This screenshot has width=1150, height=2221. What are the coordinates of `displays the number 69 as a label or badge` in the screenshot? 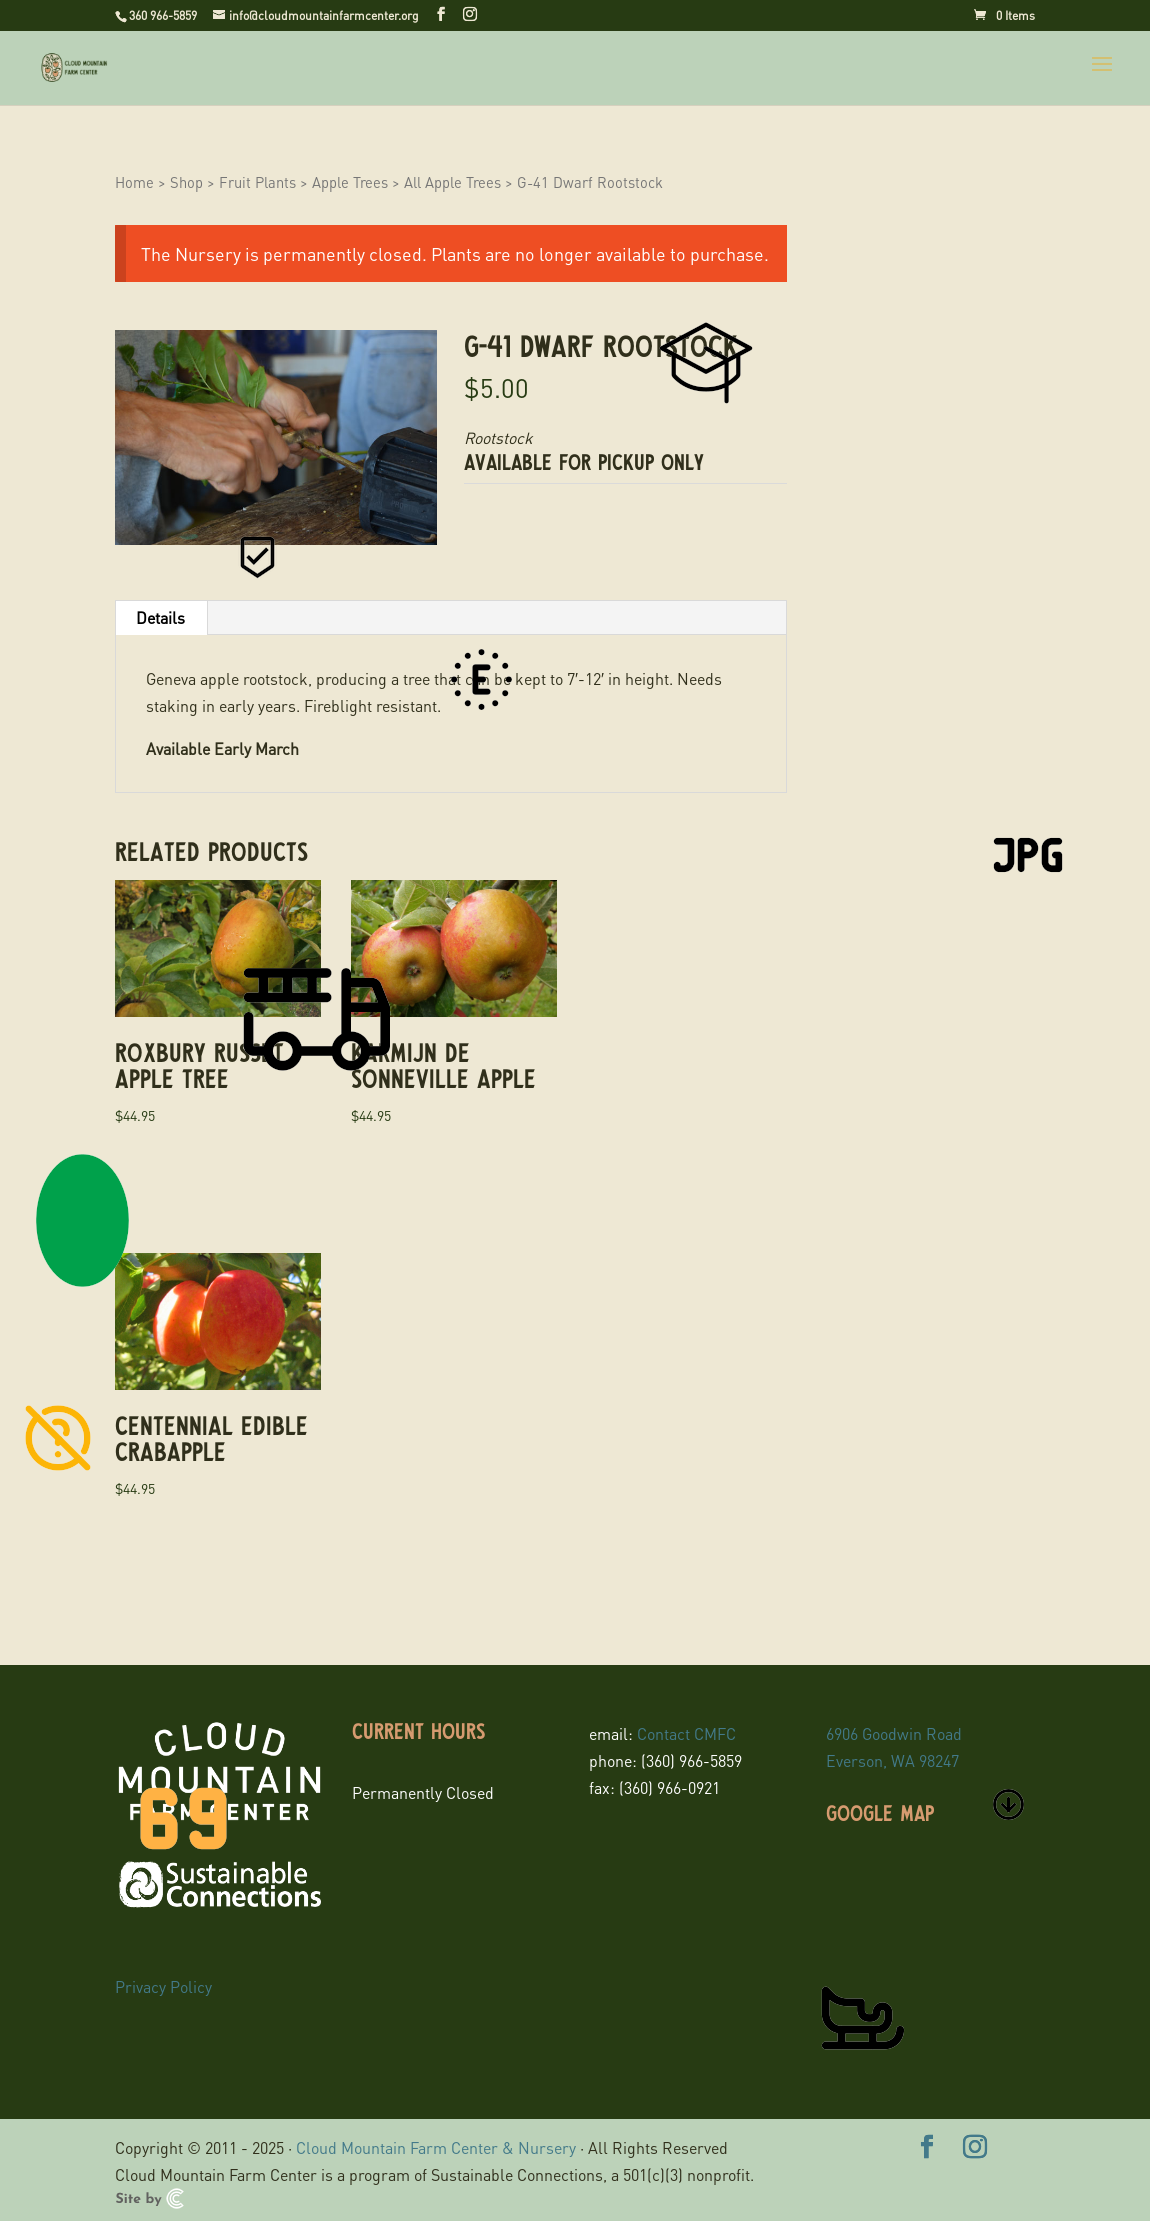 It's located at (183, 1818).